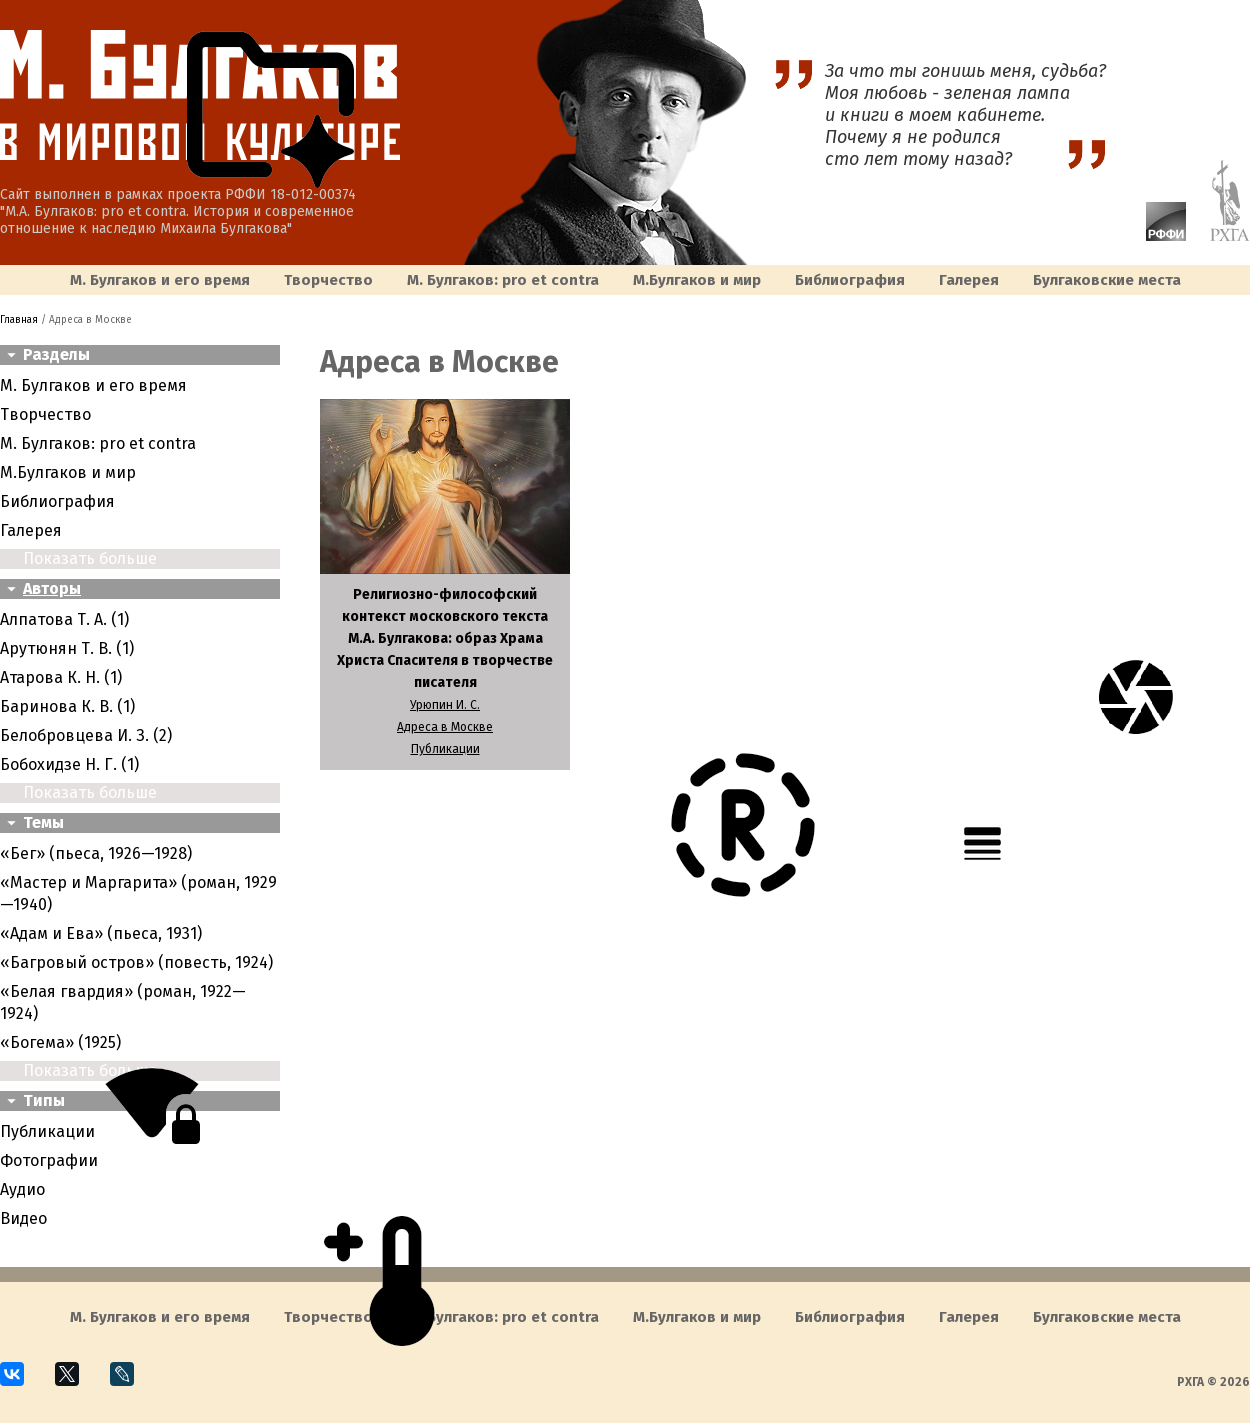 The width and height of the screenshot is (1250, 1423). Describe the element at coordinates (743, 825) in the screenshot. I see `indicates registered trademark symbol` at that location.